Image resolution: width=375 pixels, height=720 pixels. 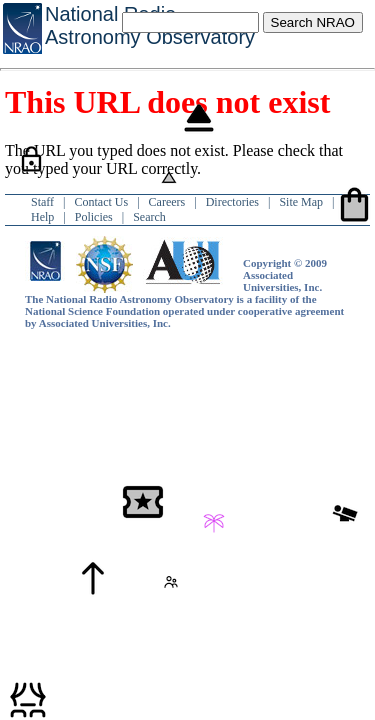 What do you see at coordinates (31, 159) in the screenshot?
I see `lock or secure this item` at bounding box center [31, 159].